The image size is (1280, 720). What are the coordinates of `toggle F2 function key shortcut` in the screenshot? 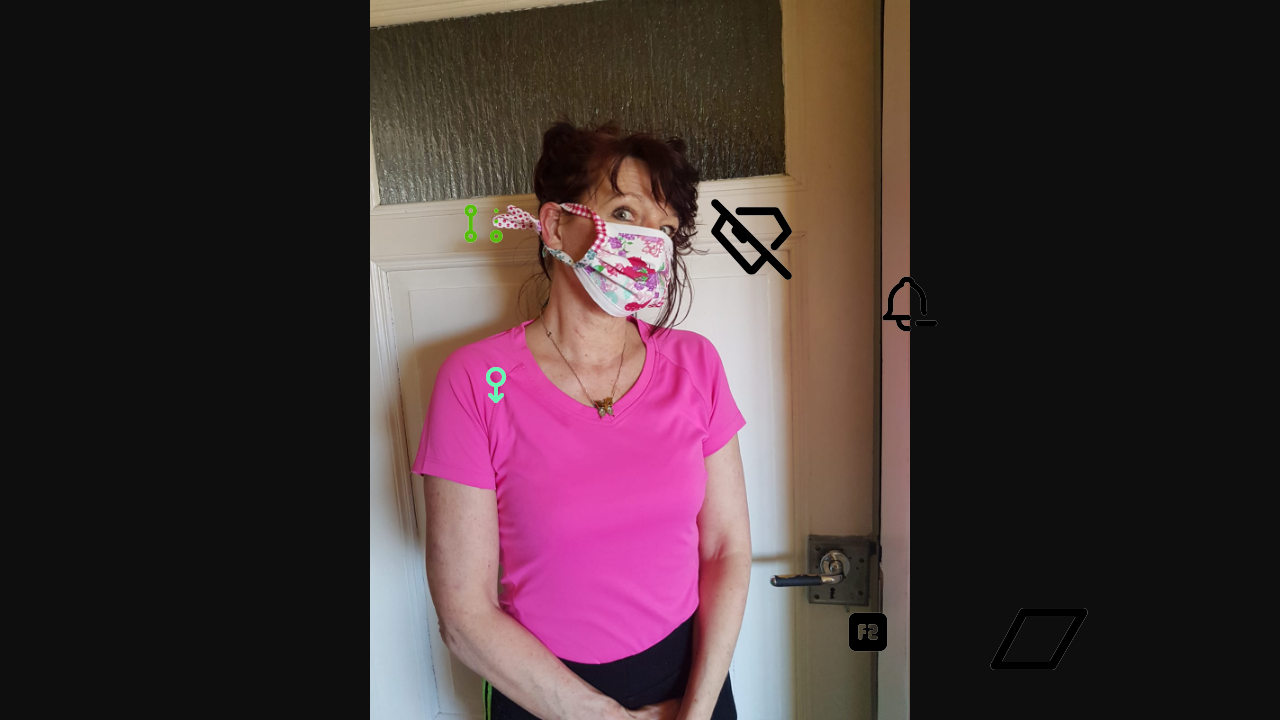 It's located at (868, 632).